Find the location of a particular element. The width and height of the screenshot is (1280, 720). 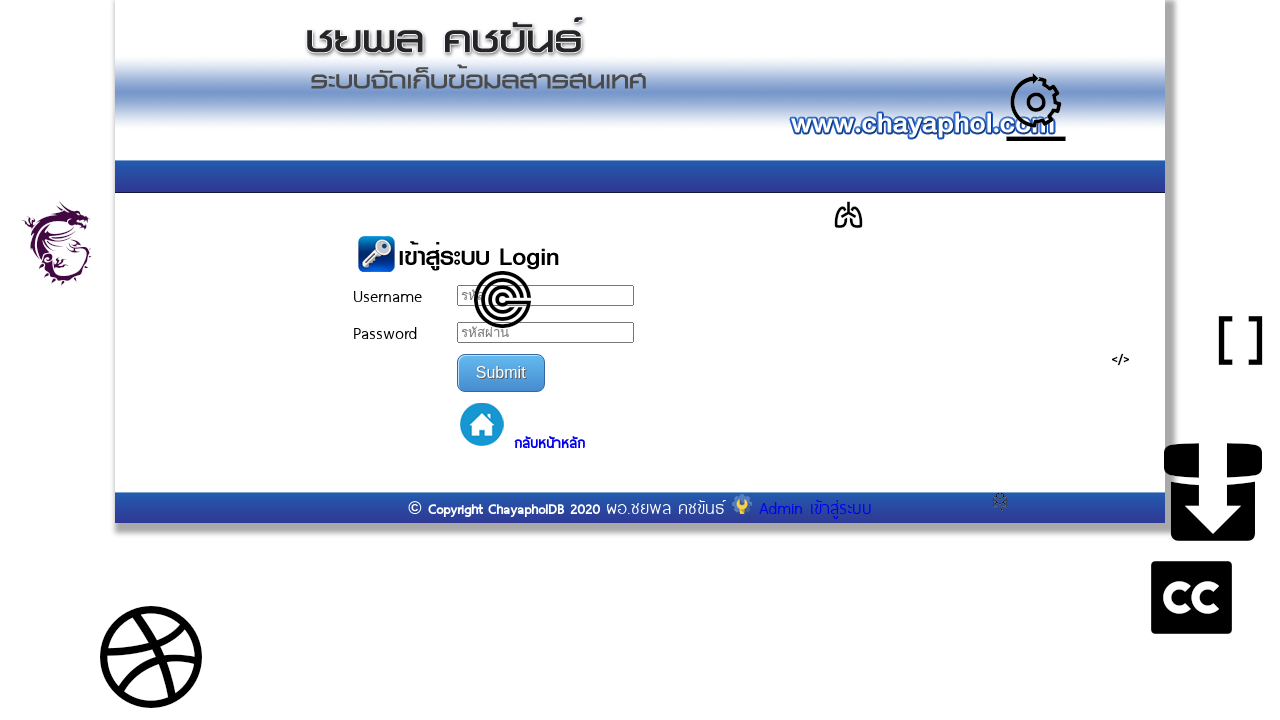

MSI brand logo is located at coordinates (56, 243).